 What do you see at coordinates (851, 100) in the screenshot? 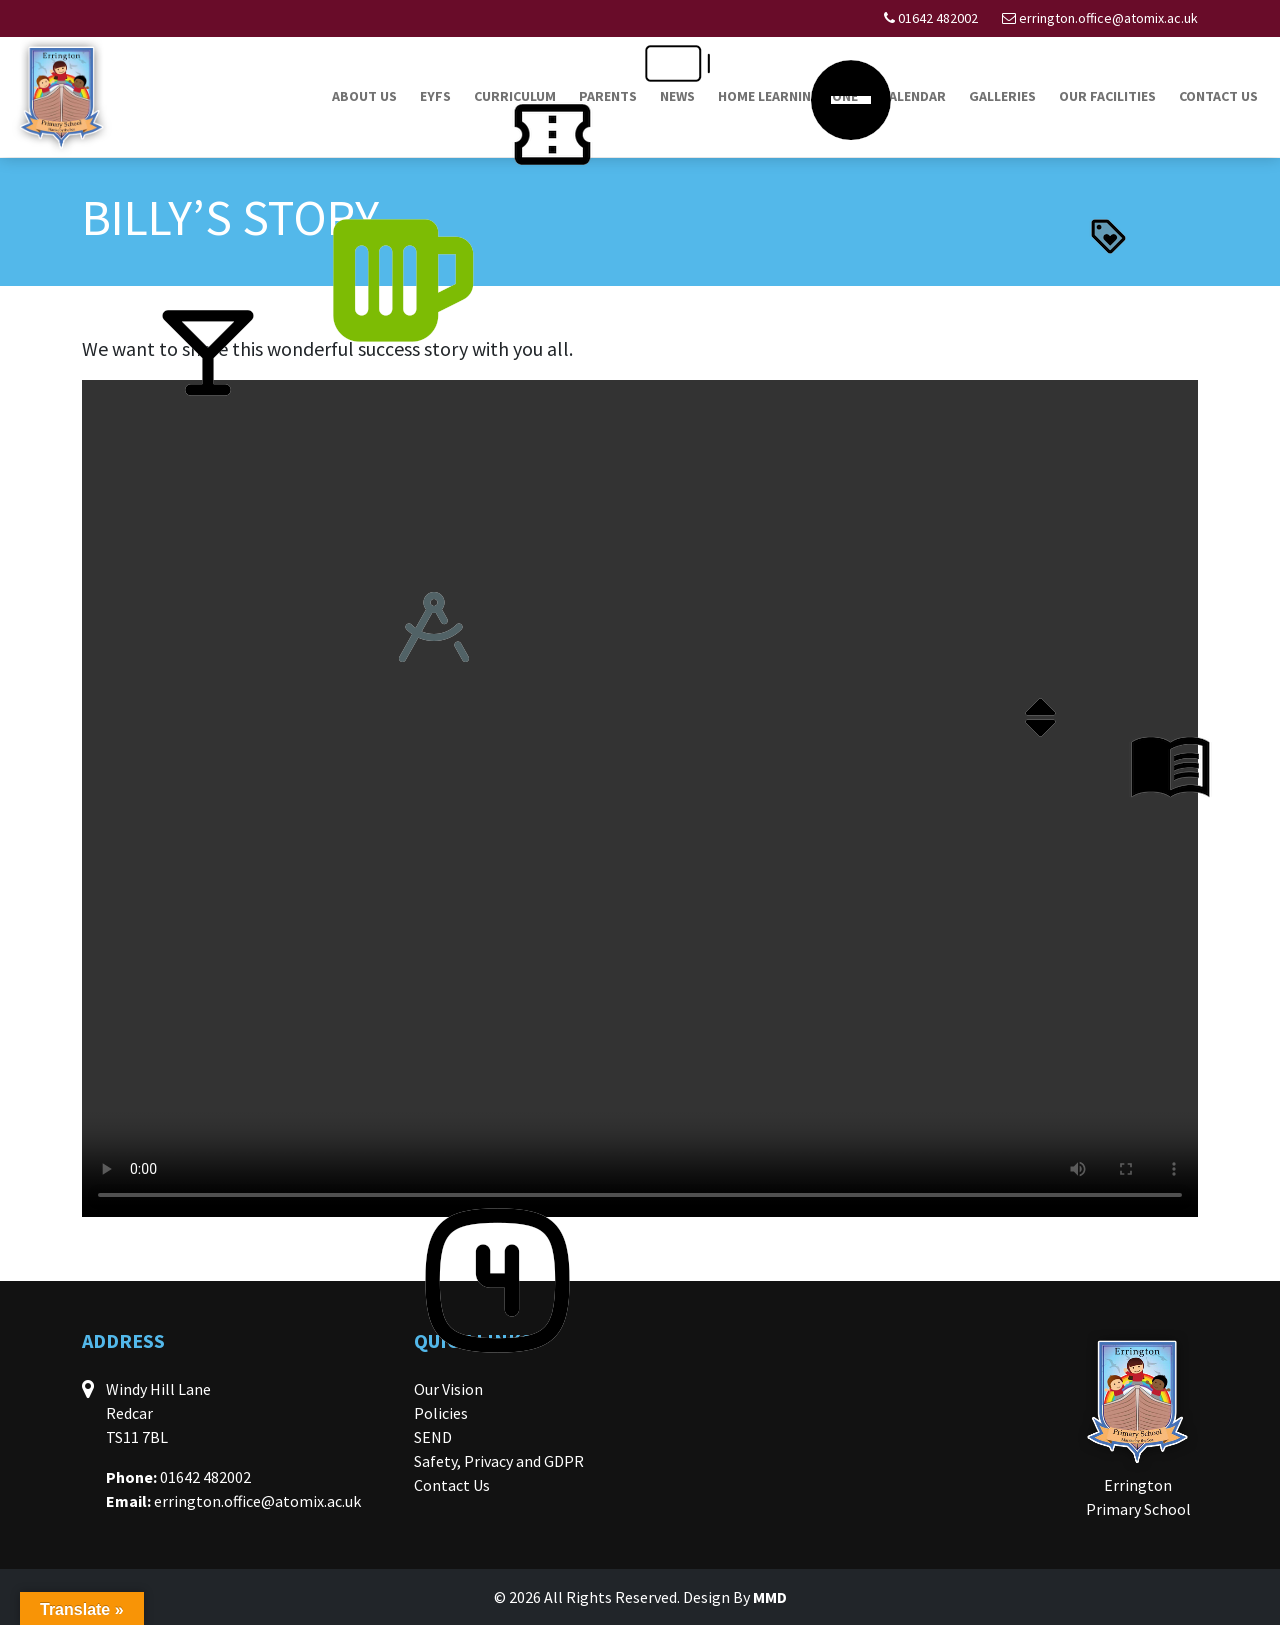
I see `remove an item from a list` at bounding box center [851, 100].